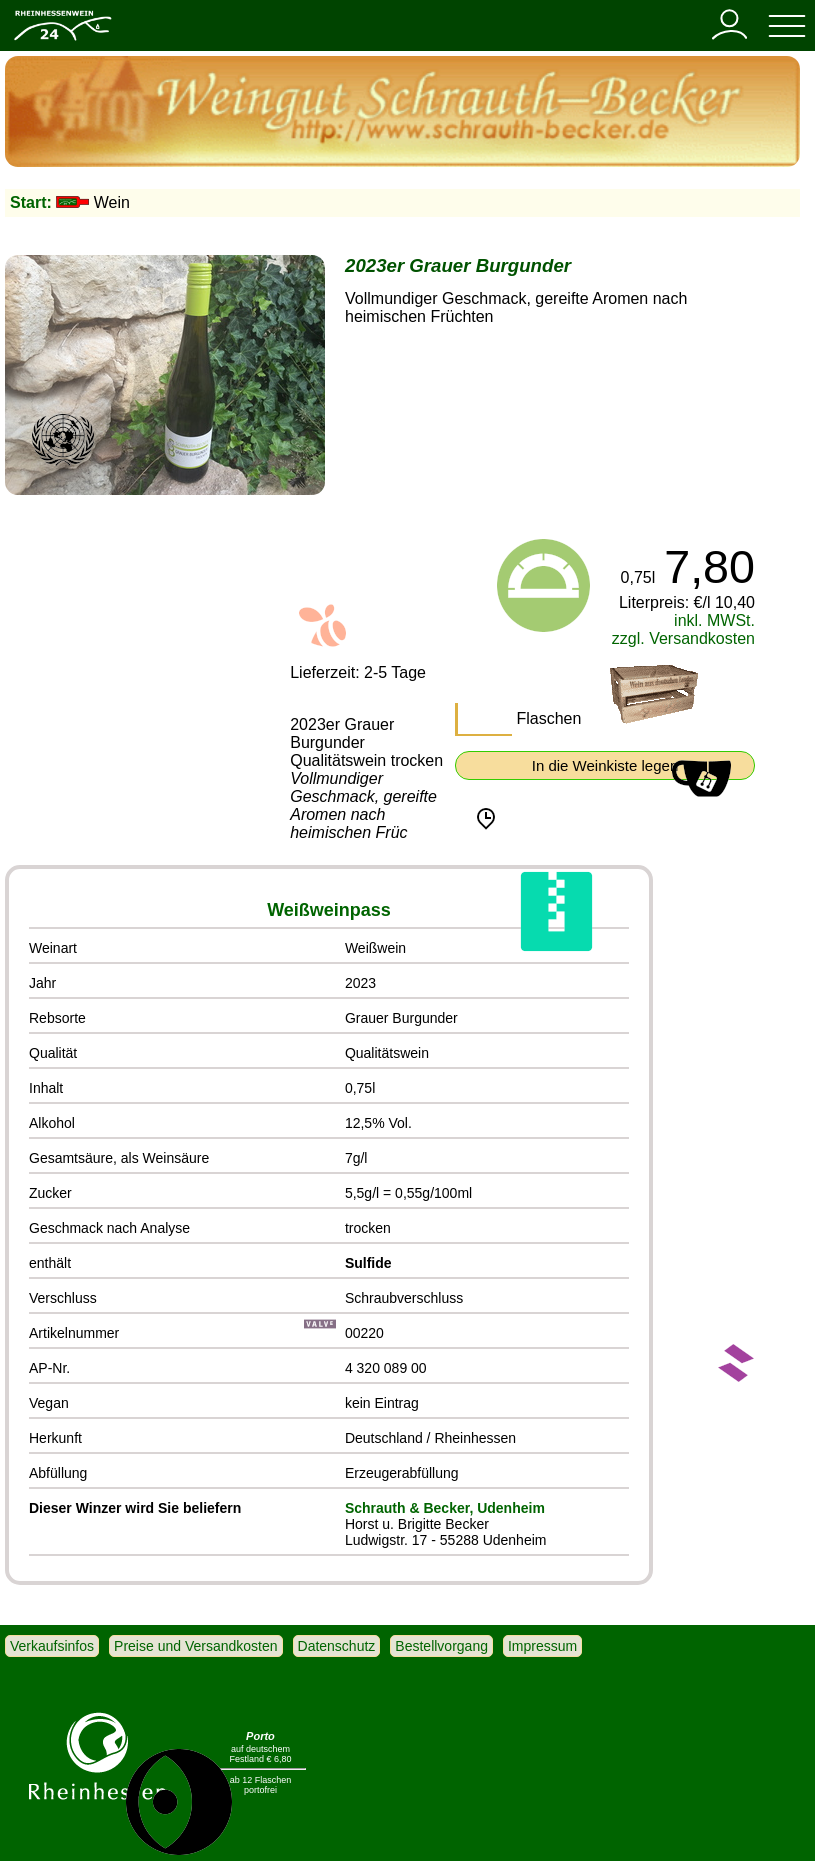  Describe the element at coordinates (320, 1324) in the screenshot. I see `valve corporation logo` at that location.